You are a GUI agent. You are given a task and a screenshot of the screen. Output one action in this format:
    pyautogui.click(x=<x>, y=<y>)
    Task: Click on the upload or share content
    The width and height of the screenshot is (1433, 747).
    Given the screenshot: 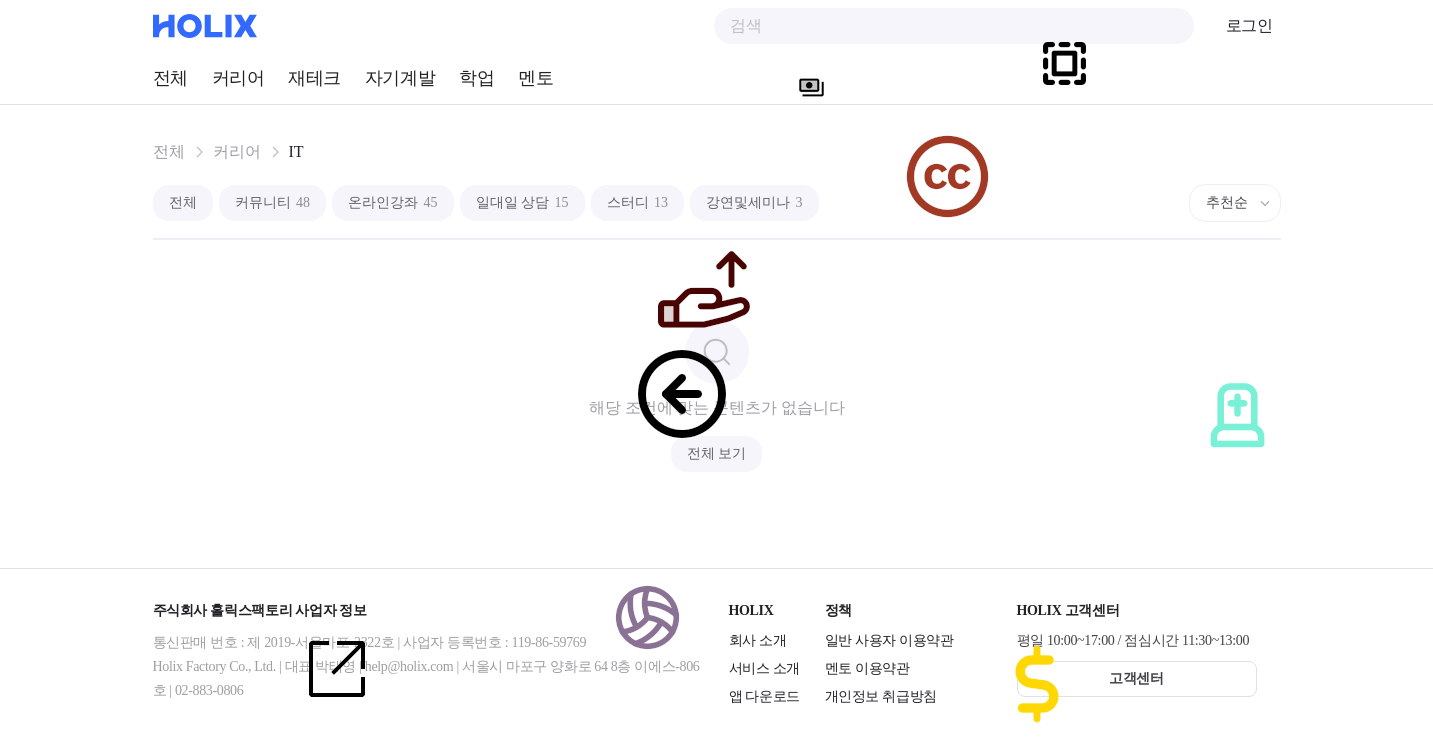 What is the action you would take?
    pyautogui.click(x=707, y=294)
    